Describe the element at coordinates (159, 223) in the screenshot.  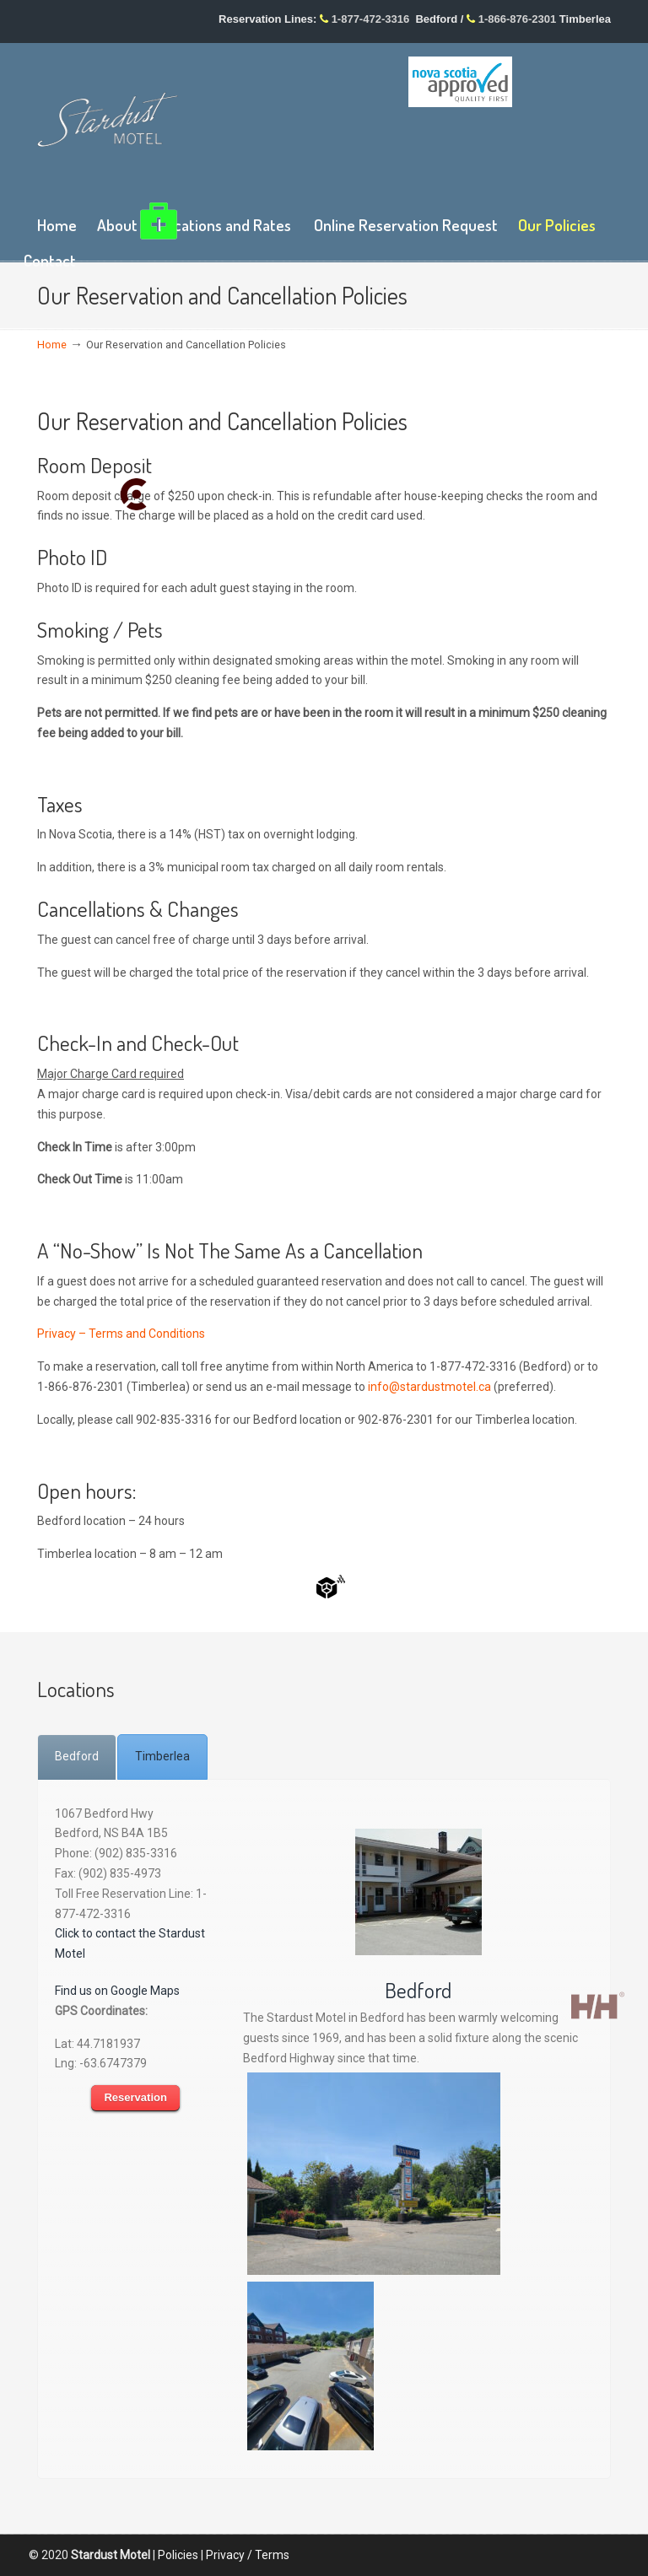
I see `access health or medical resources` at that location.